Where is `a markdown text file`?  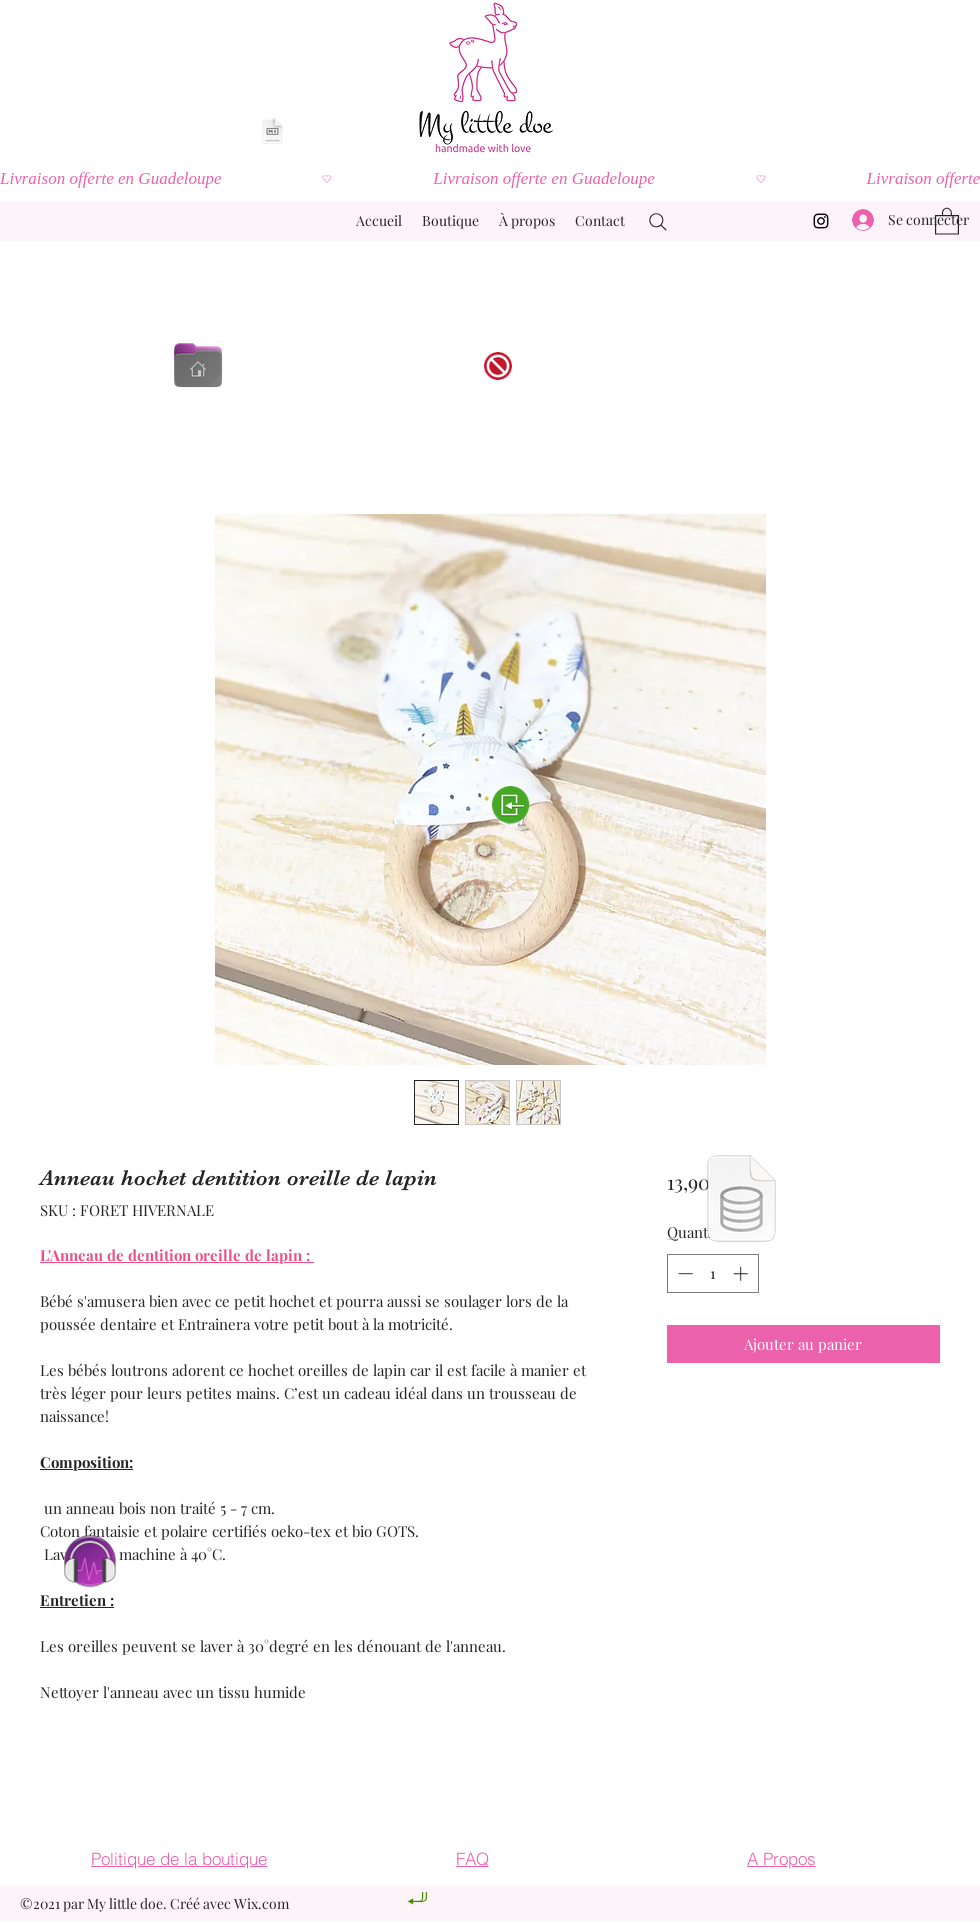 a markdown text file is located at coordinates (272, 131).